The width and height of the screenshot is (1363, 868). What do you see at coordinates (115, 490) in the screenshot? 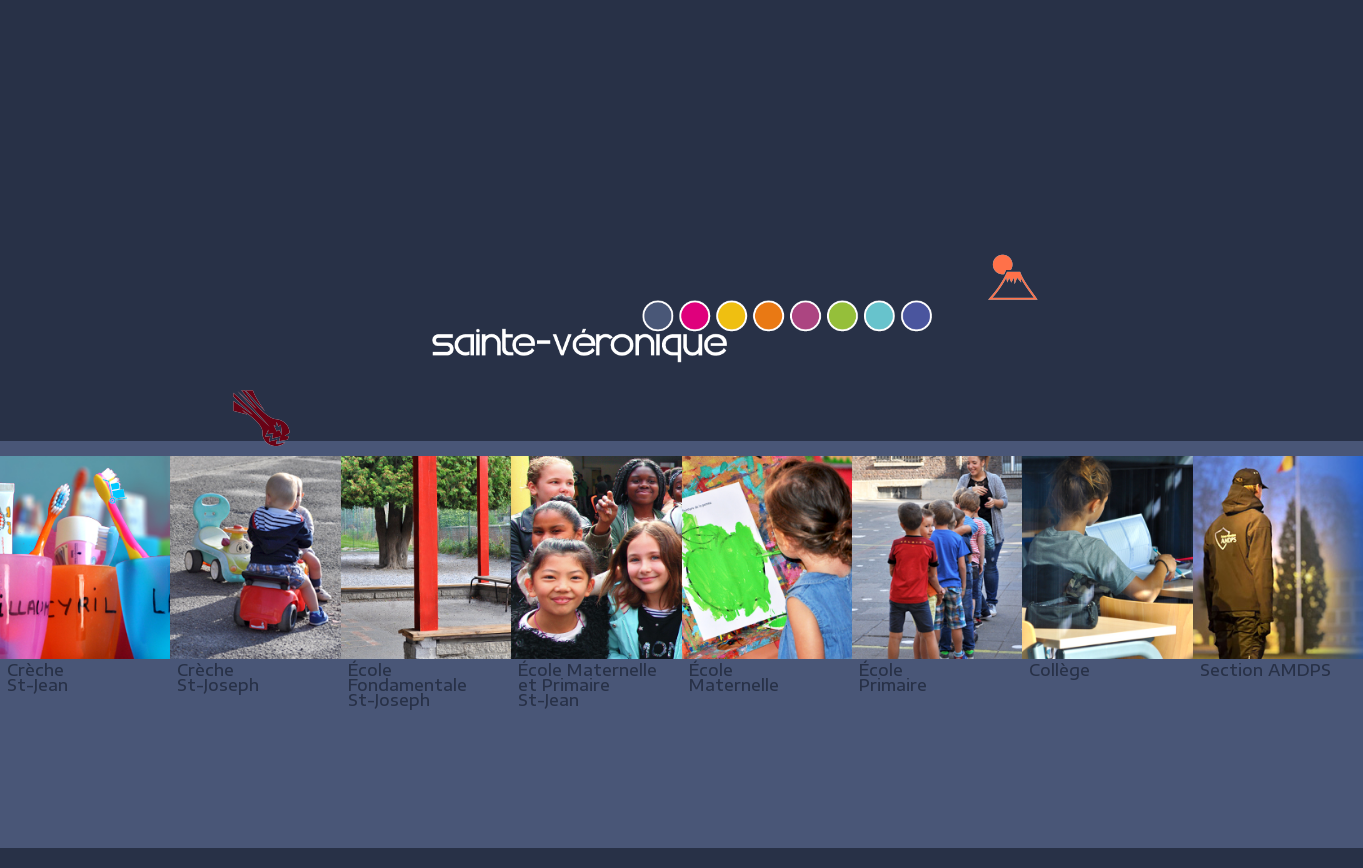
I see `view shipping or delivery options` at bounding box center [115, 490].